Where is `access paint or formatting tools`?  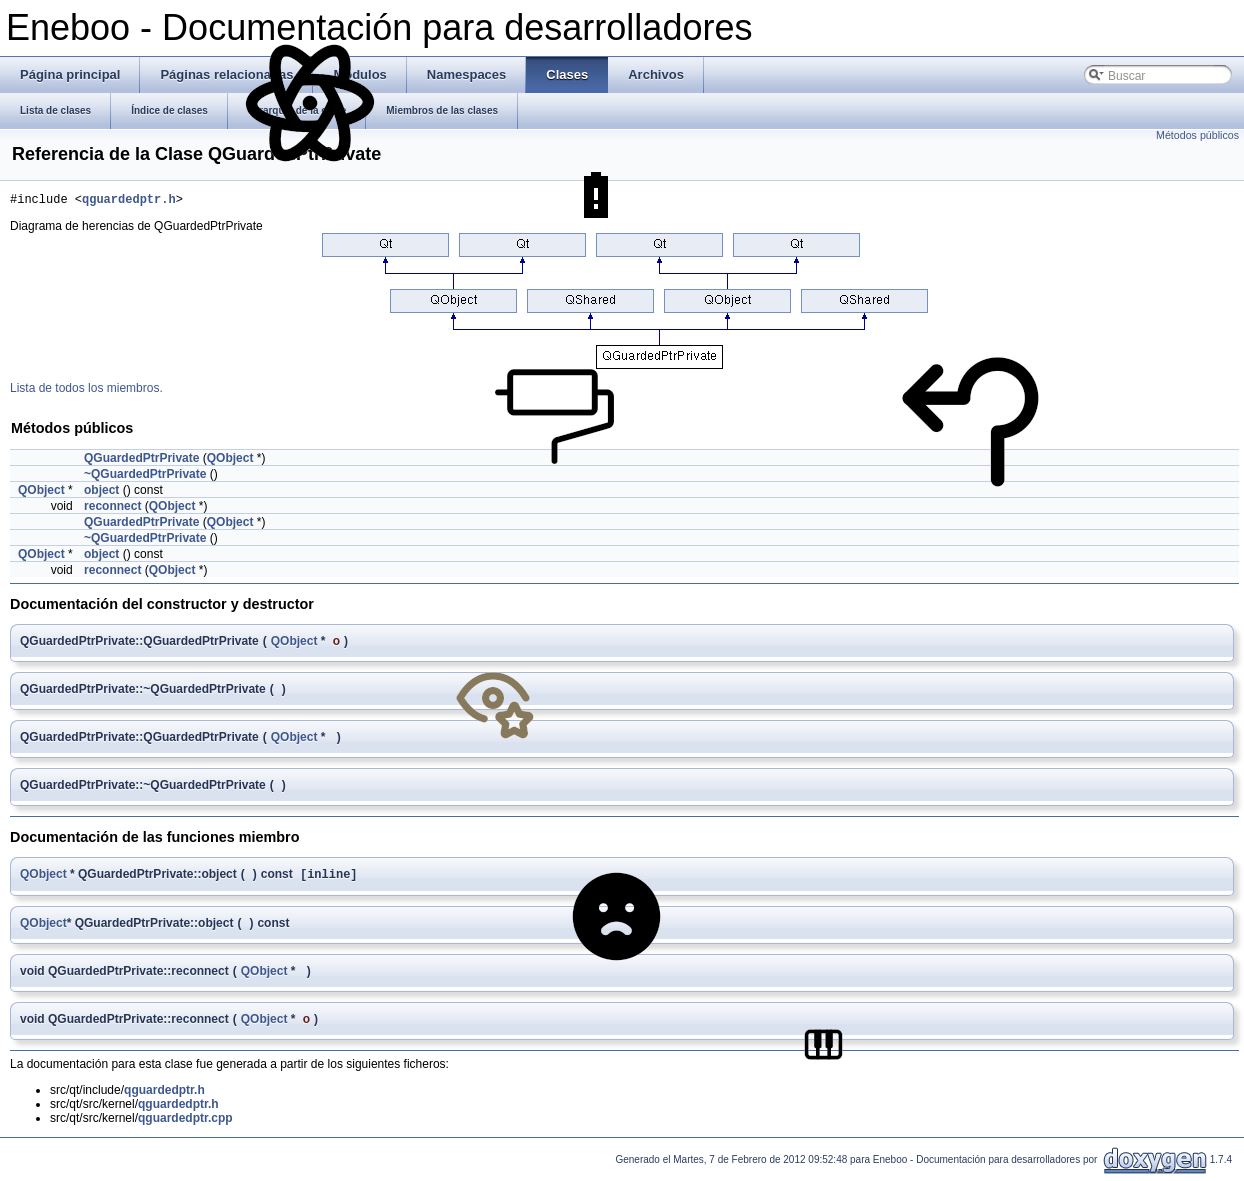 access paint or formatting tools is located at coordinates (554, 408).